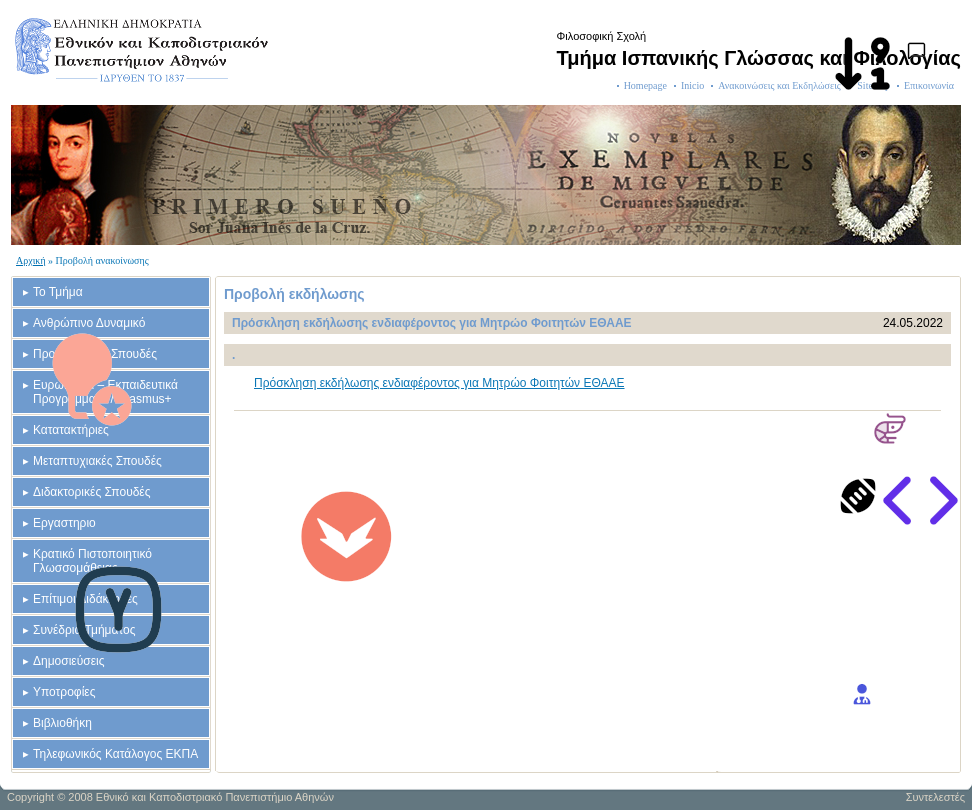 The height and width of the screenshot is (810, 972). What do you see at coordinates (85, 379) in the screenshot?
I see `apply suggested quick fix automatically` at bounding box center [85, 379].